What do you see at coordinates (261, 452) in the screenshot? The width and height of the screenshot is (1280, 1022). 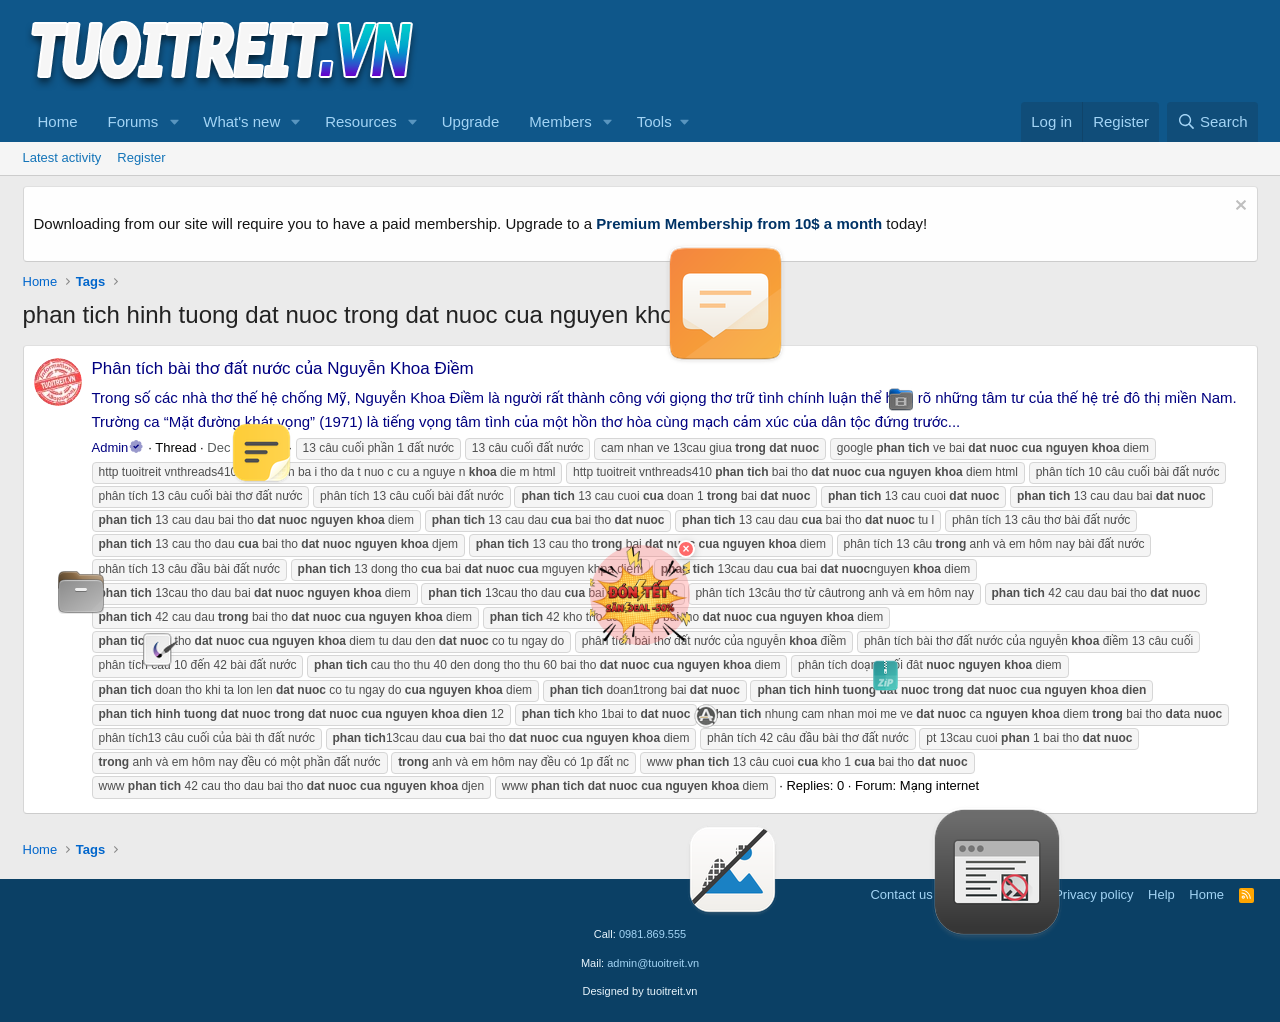 I see `open the stickies app for quick notes` at bounding box center [261, 452].